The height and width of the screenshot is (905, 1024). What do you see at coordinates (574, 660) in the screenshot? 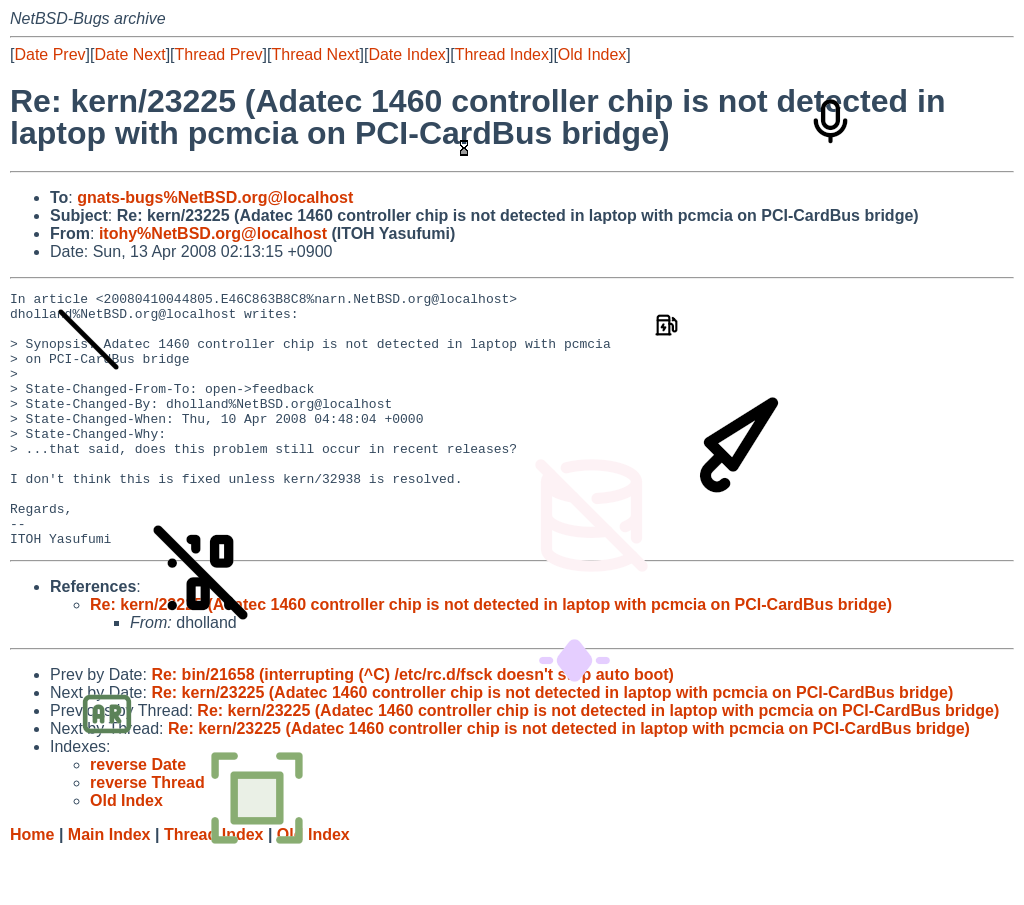
I see `align keyframe to horizontal center` at bounding box center [574, 660].